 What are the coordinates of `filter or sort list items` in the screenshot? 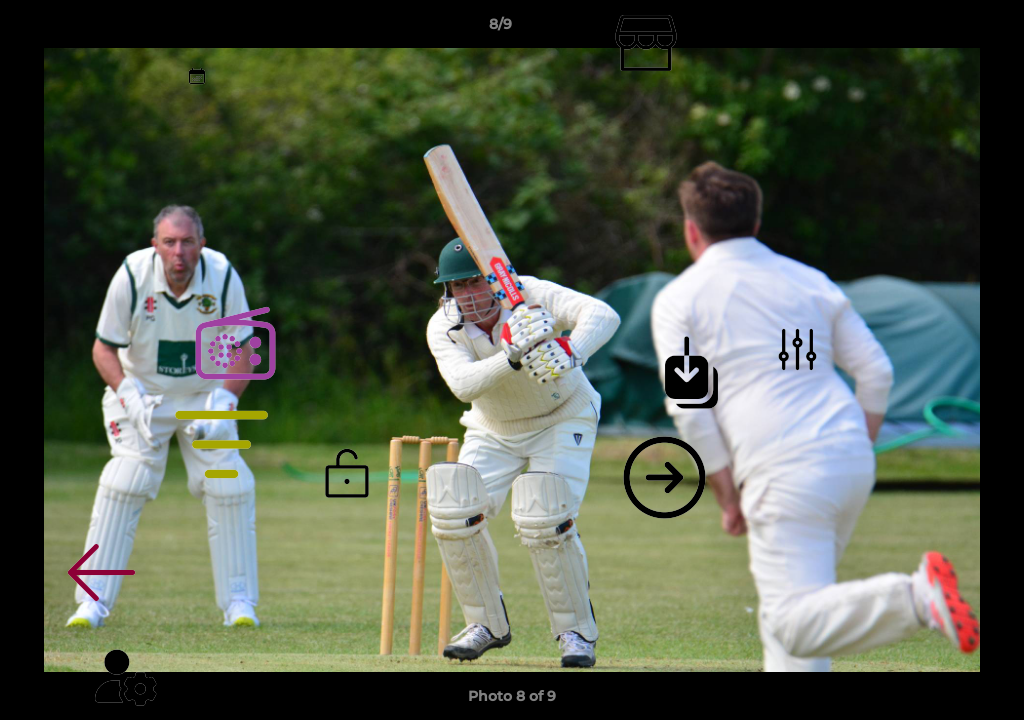 It's located at (221, 444).